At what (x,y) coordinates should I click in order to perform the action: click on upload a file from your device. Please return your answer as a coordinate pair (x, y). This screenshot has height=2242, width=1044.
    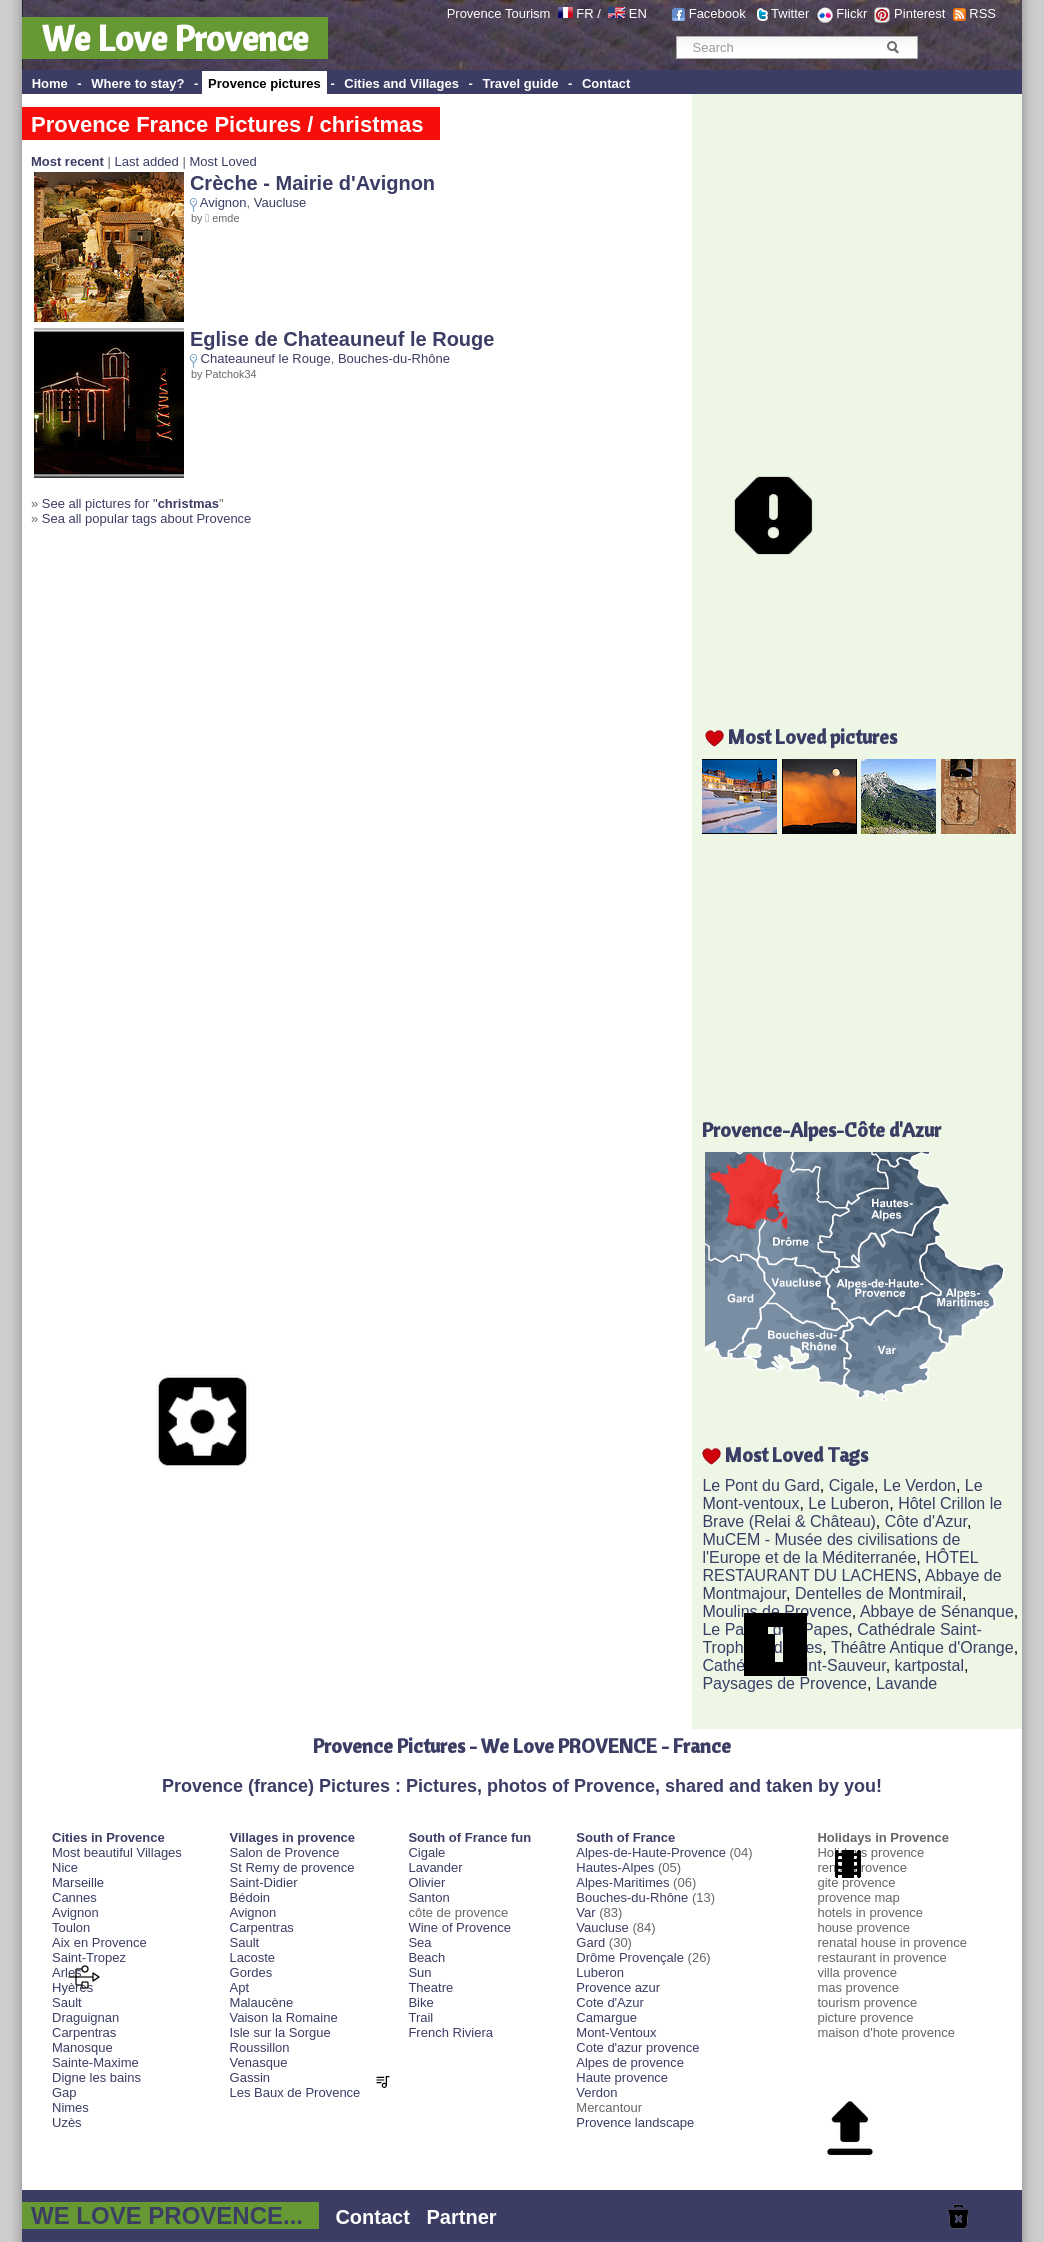
    Looking at the image, I should click on (850, 2129).